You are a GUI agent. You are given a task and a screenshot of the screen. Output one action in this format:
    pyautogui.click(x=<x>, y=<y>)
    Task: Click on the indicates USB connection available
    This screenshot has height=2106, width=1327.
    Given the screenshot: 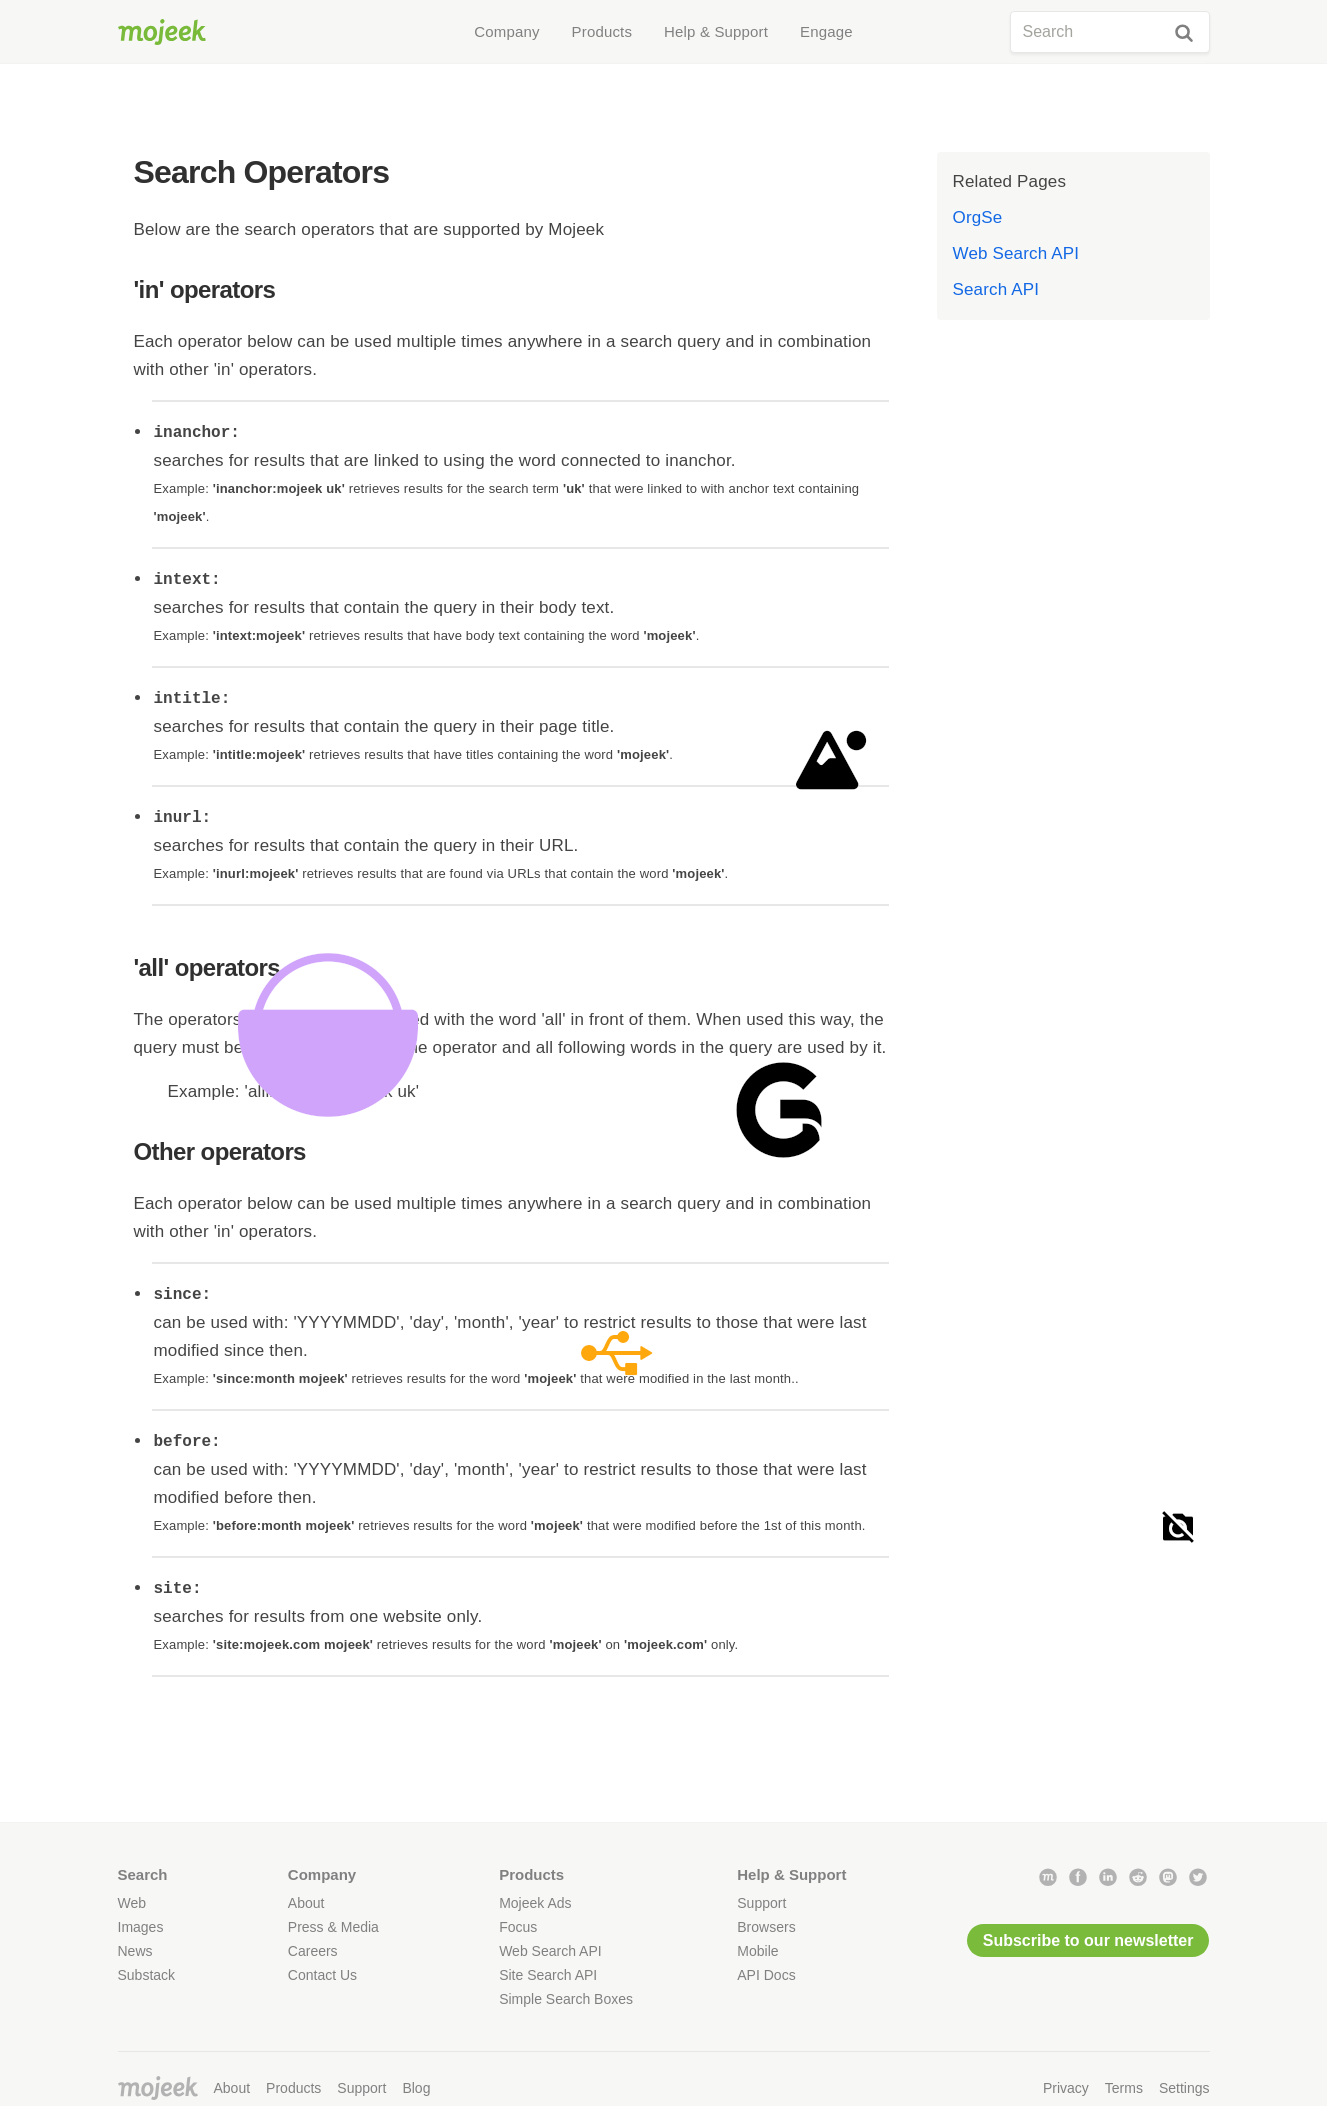 What is the action you would take?
    pyautogui.click(x=617, y=1353)
    